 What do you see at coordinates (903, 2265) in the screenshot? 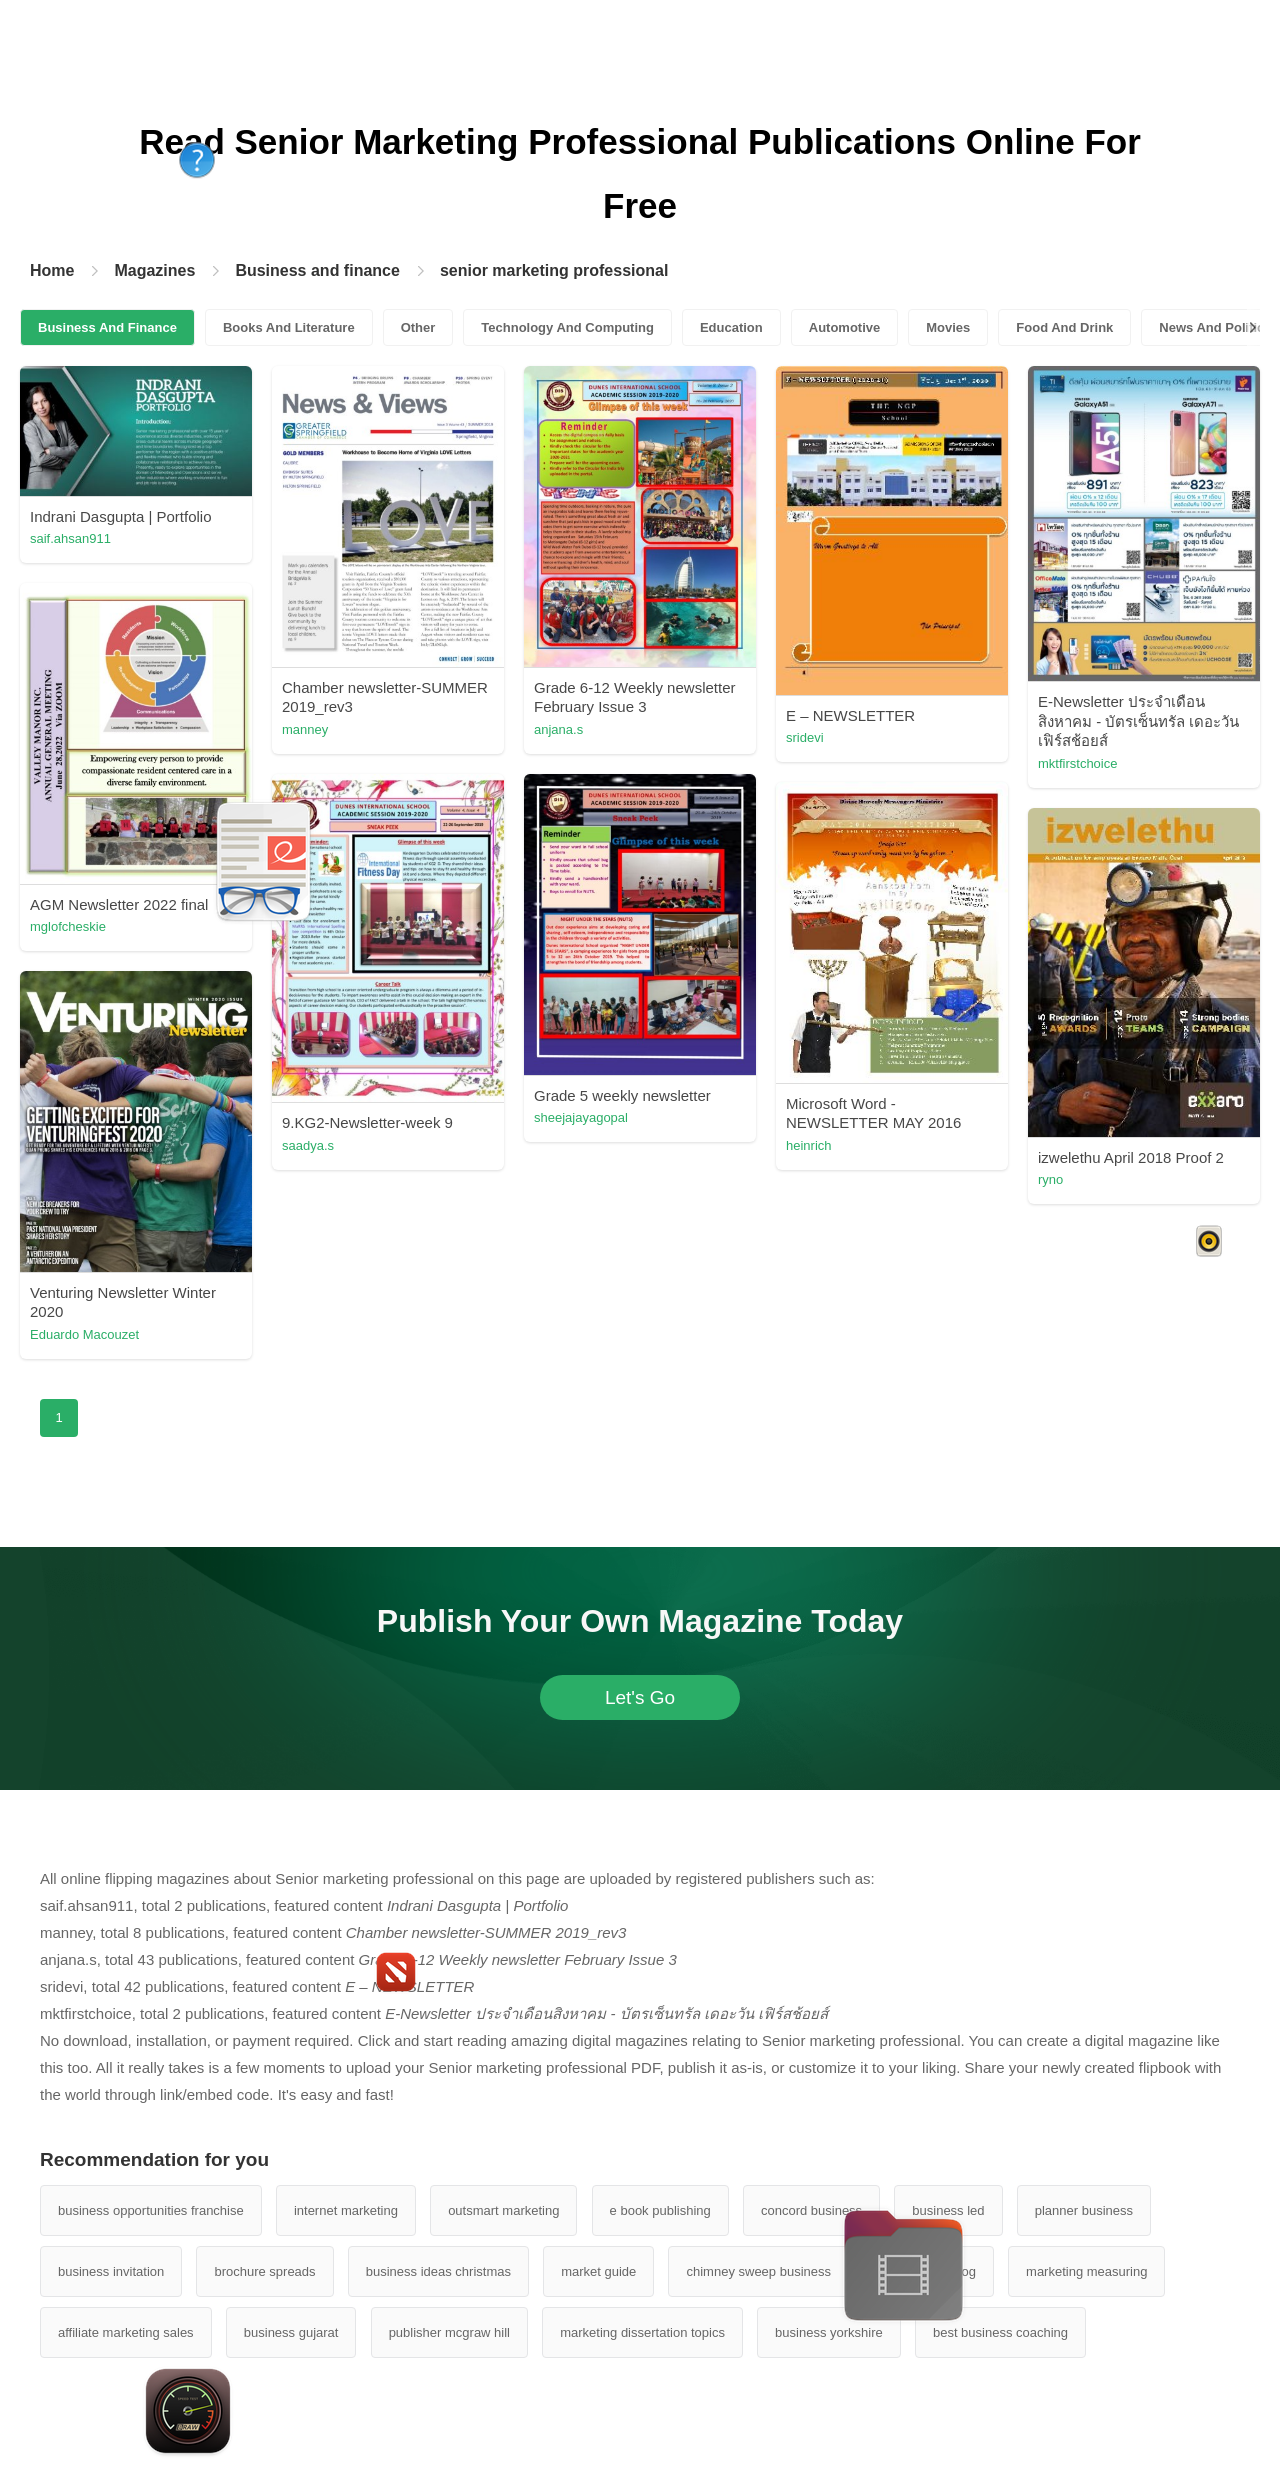
I see `open your videos folder` at bounding box center [903, 2265].